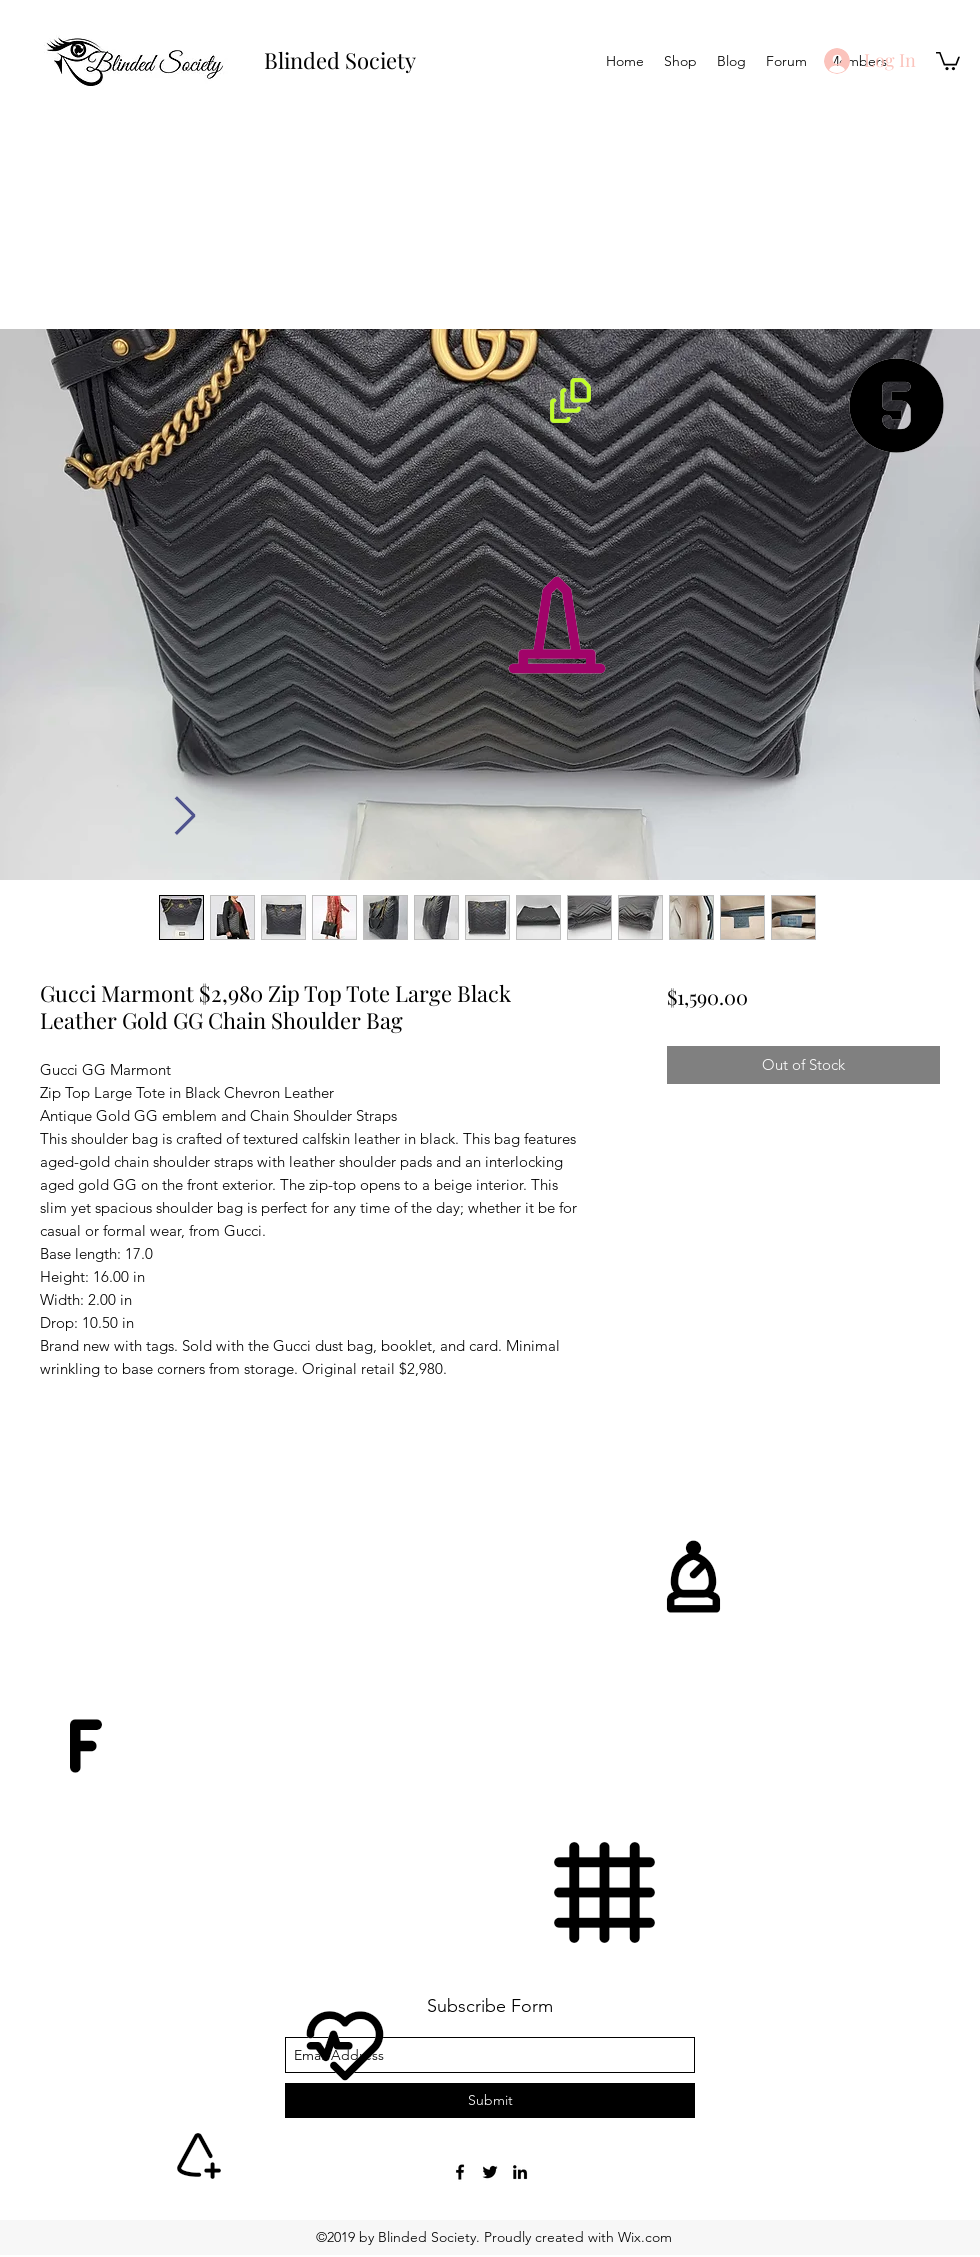 This screenshot has width=980, height=2257. What do you see at coordinates (570, 400) in the screenshot?
I see `view stacked or grouped files` at bounding box center [570, 400].